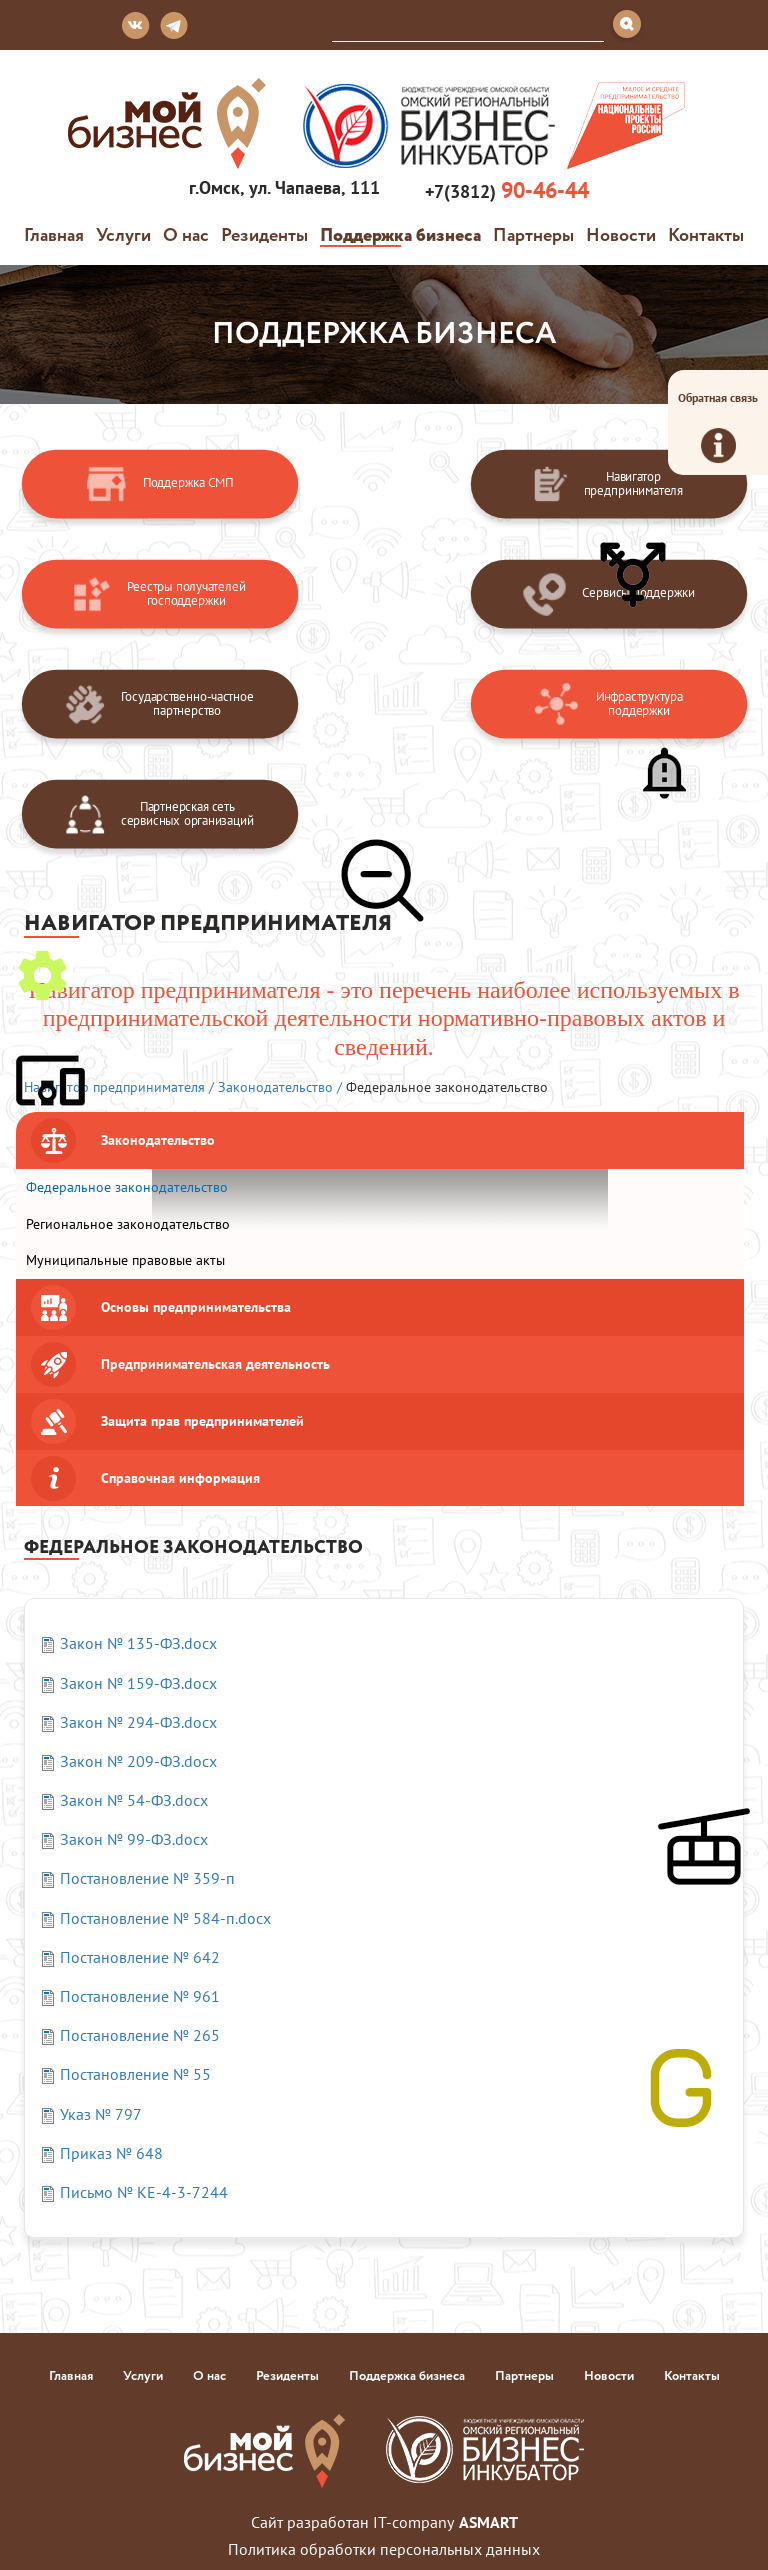 The image size is (768, 2570). Describe the element at coordinates (382, 880) in the screenshot. I see `zoom out of the current view` at that location.